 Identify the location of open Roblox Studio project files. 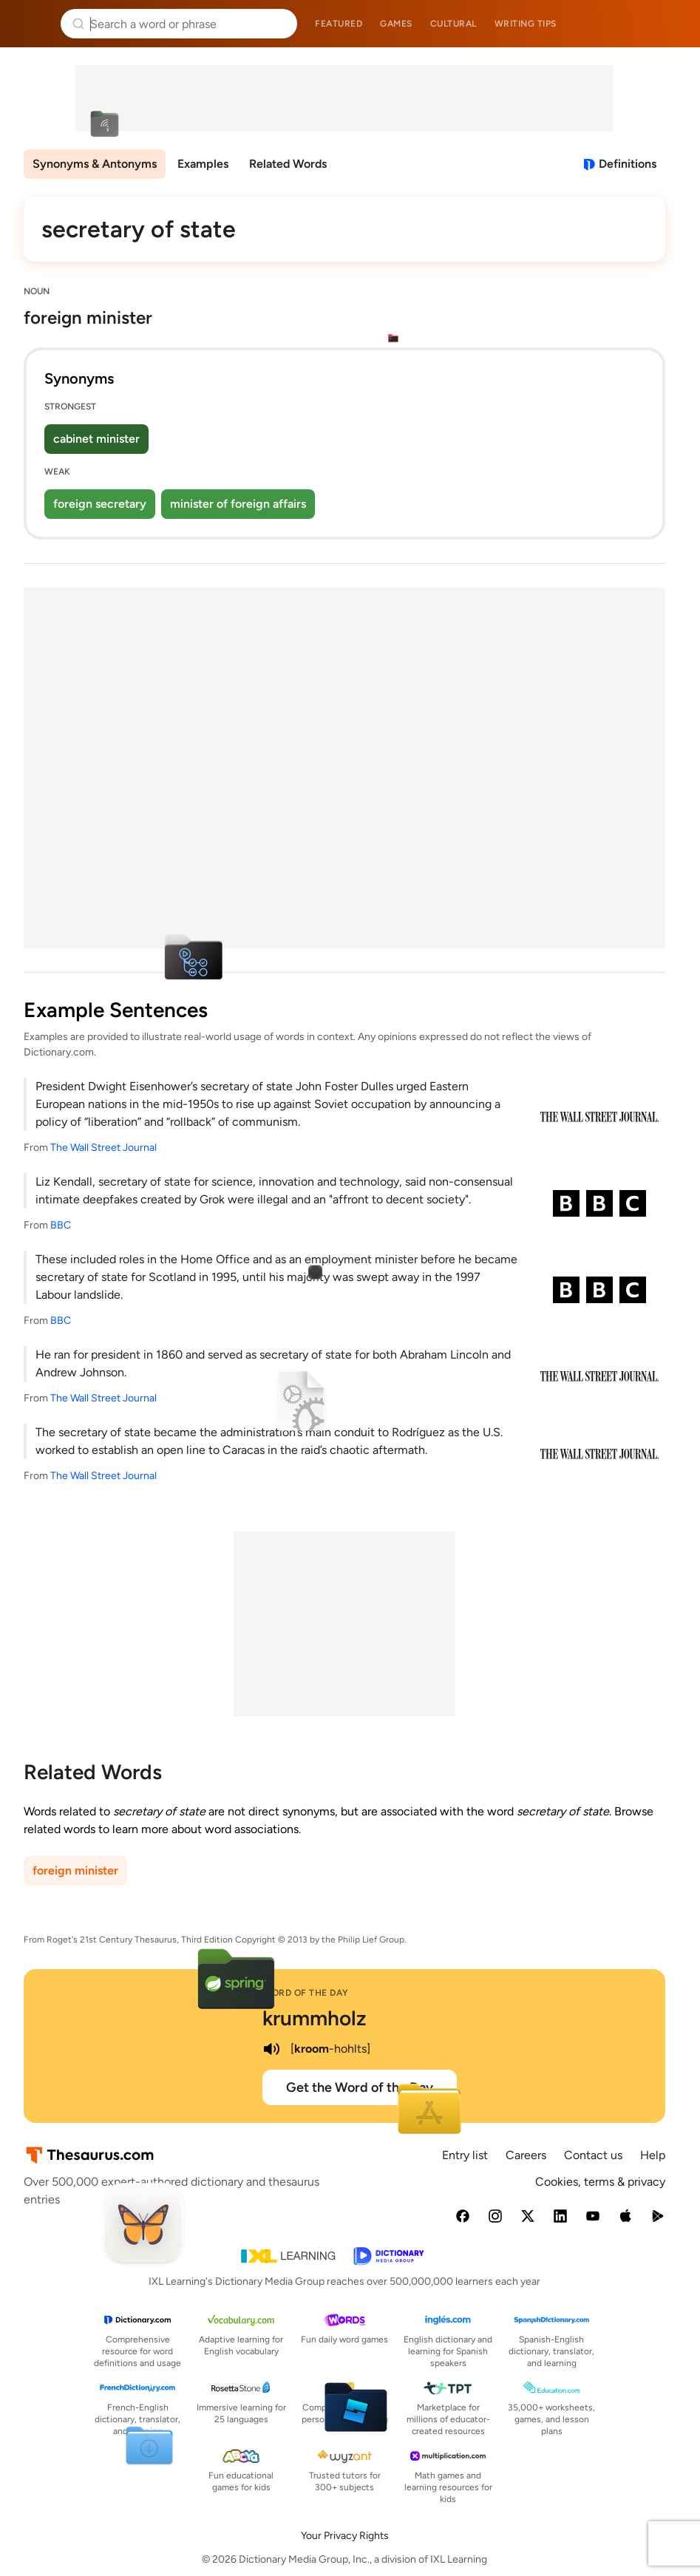
(356, 2409).